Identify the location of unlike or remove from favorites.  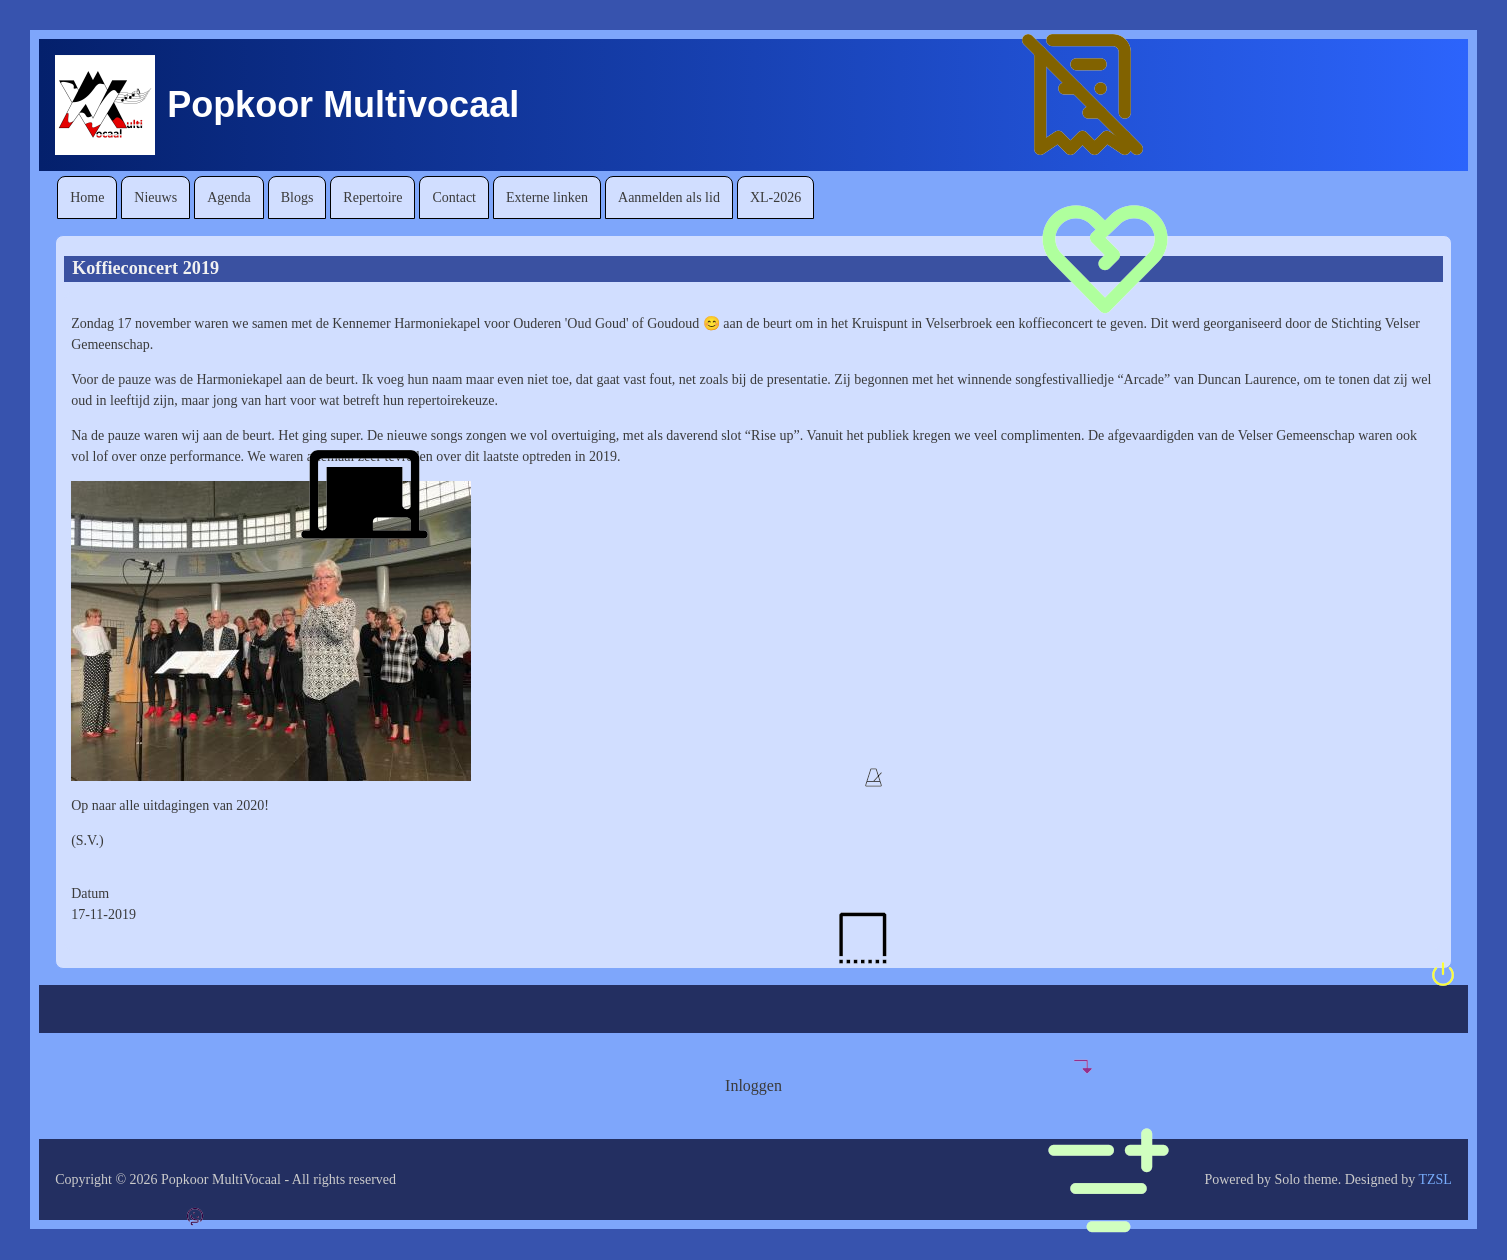
(1105, 255).